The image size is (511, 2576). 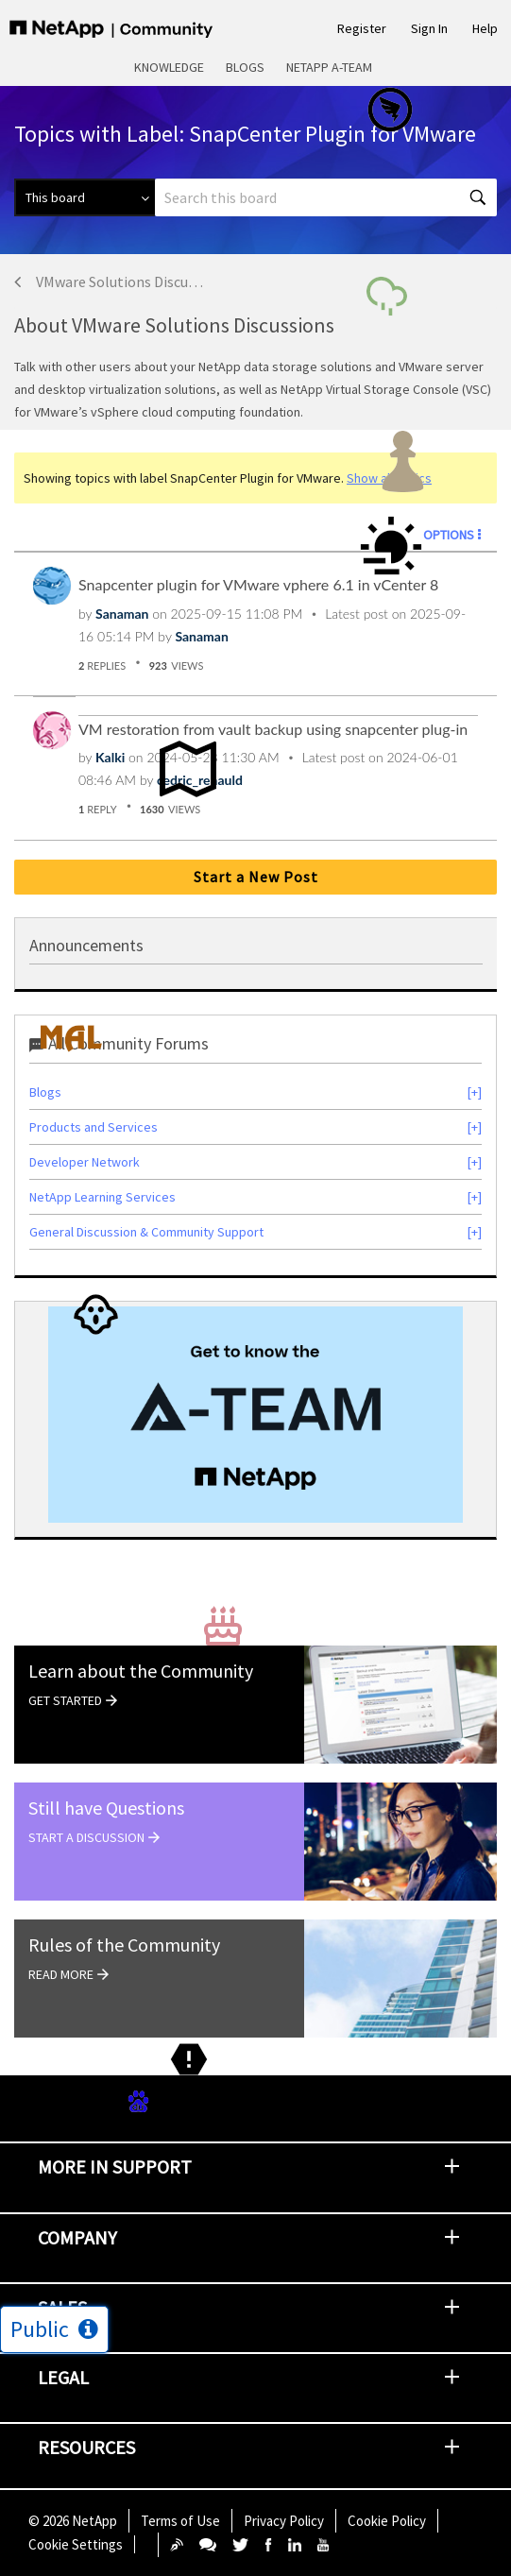 I want to click on open Baidu search engine, so click(x=138, y=2101).